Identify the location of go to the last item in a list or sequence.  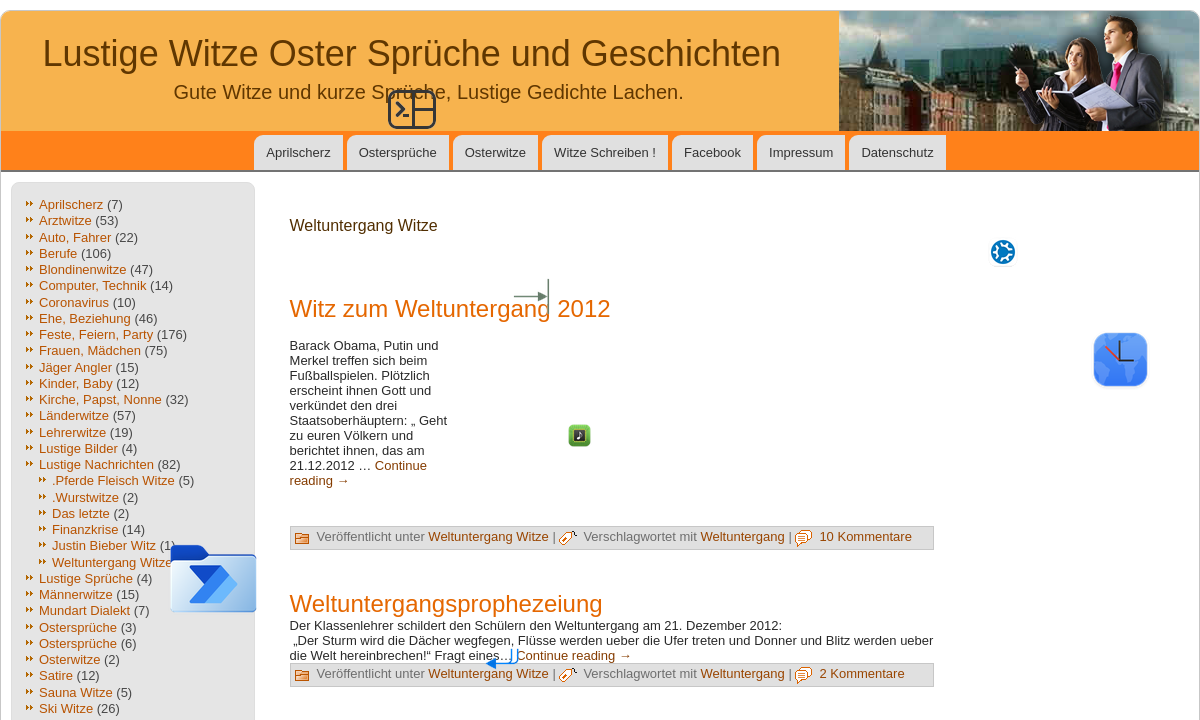
(531, 296).